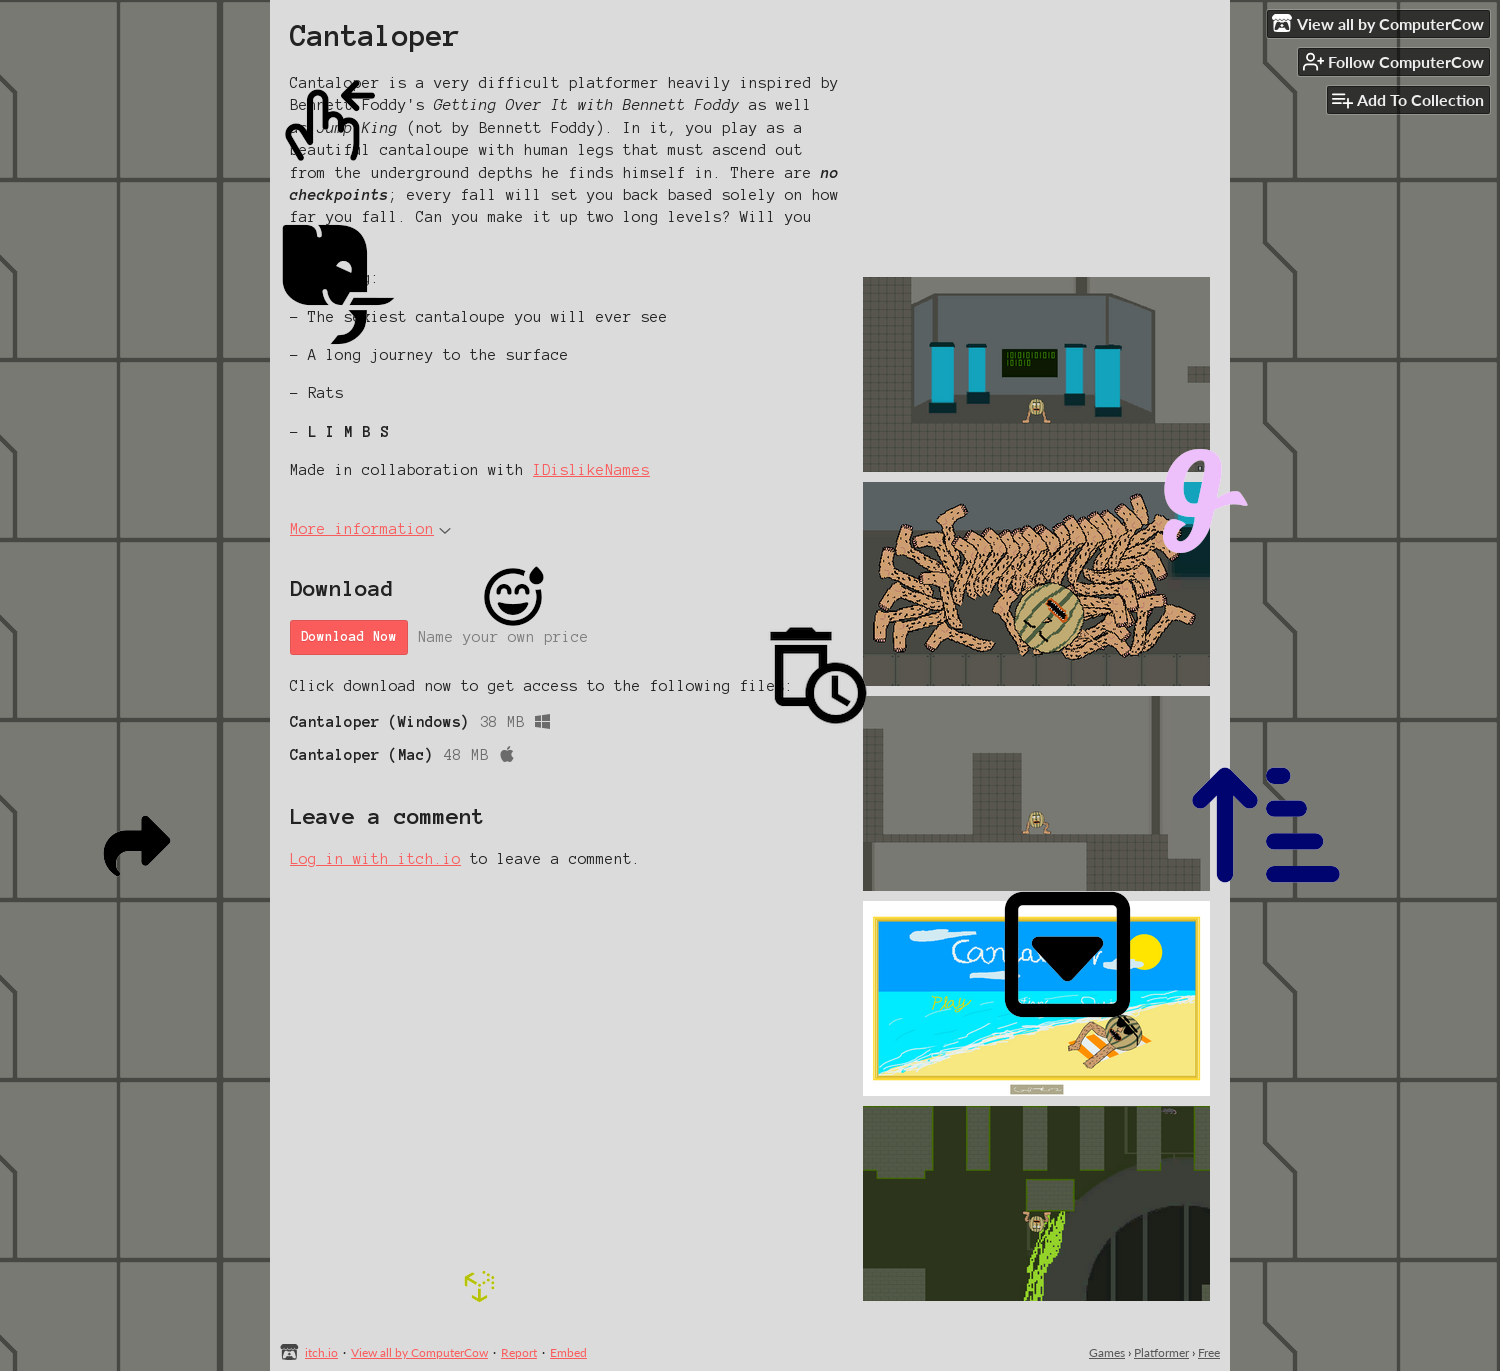 Image resolution: width=1500 pixels, height=1371 pixels. Describe the element at coordinates (338, 284) in the screenshot. I see `deskpro logo` at that location.